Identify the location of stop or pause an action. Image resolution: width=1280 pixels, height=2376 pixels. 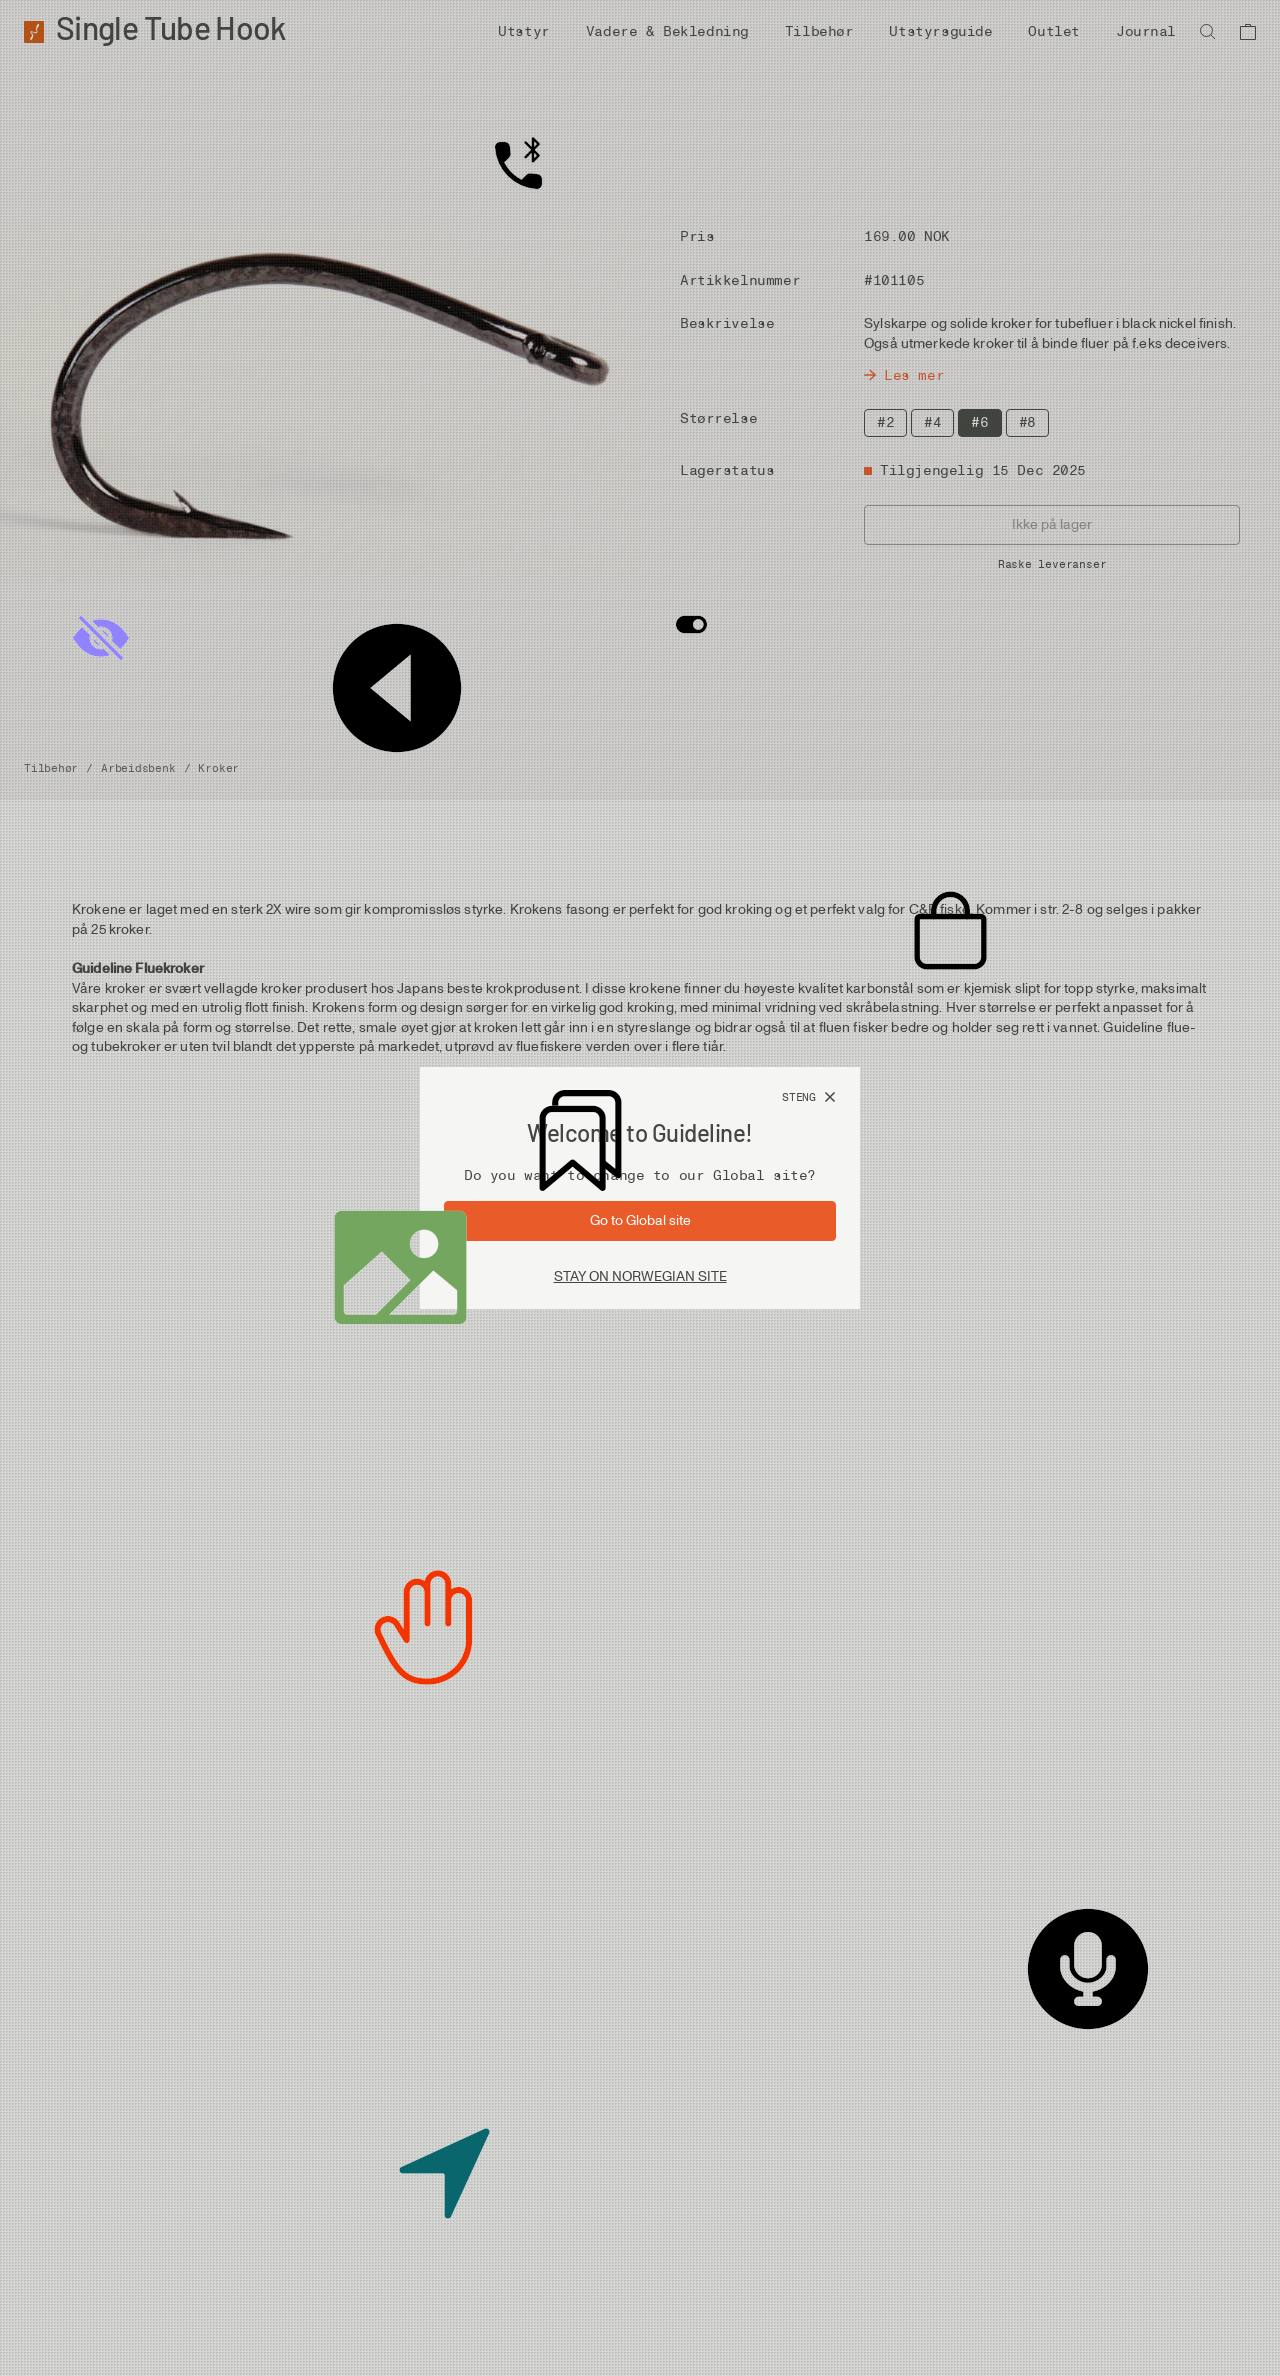
(427, 1627).